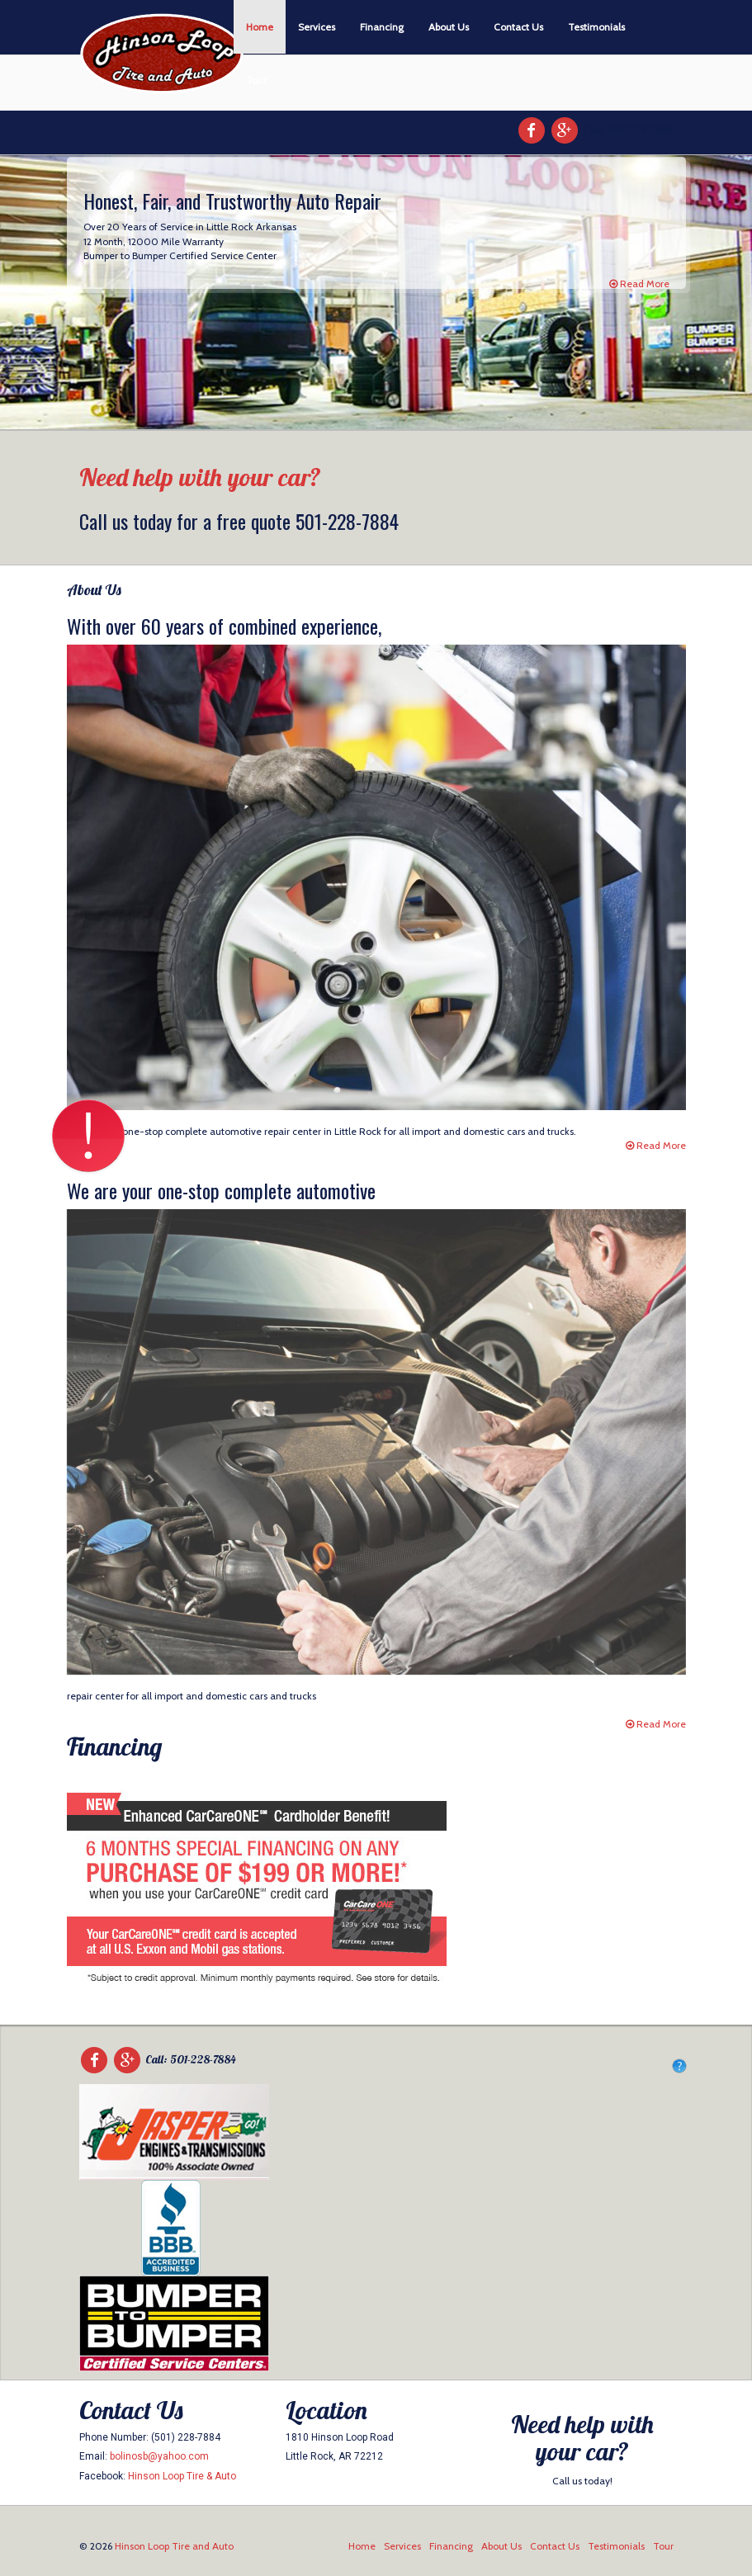 This screenshot has height=2576, width=752. I want to click on indicates a warning or alert requiring attention, so click(88, 1136).